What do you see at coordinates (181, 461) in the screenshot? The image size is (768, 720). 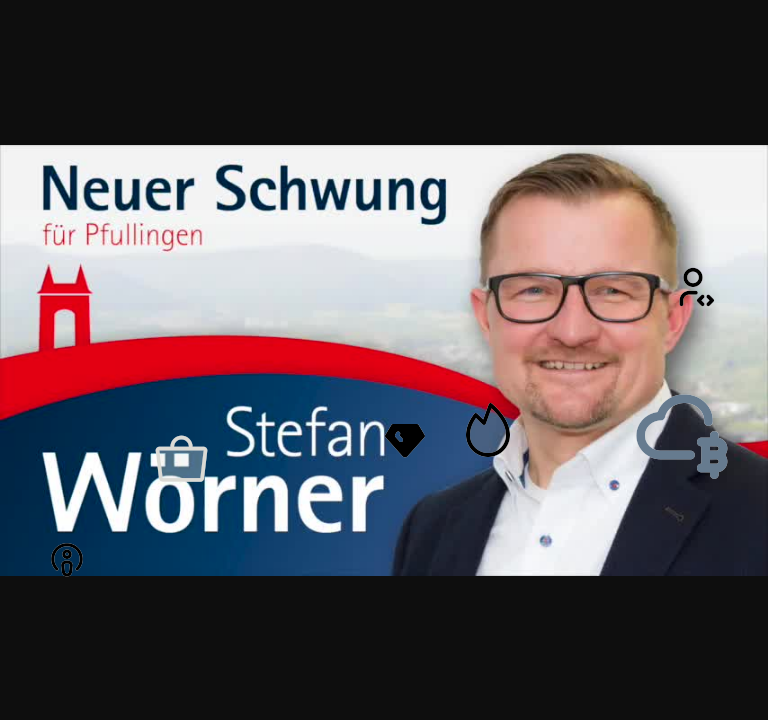 I see `view your shopping bag` at bounding box center [181, 461].